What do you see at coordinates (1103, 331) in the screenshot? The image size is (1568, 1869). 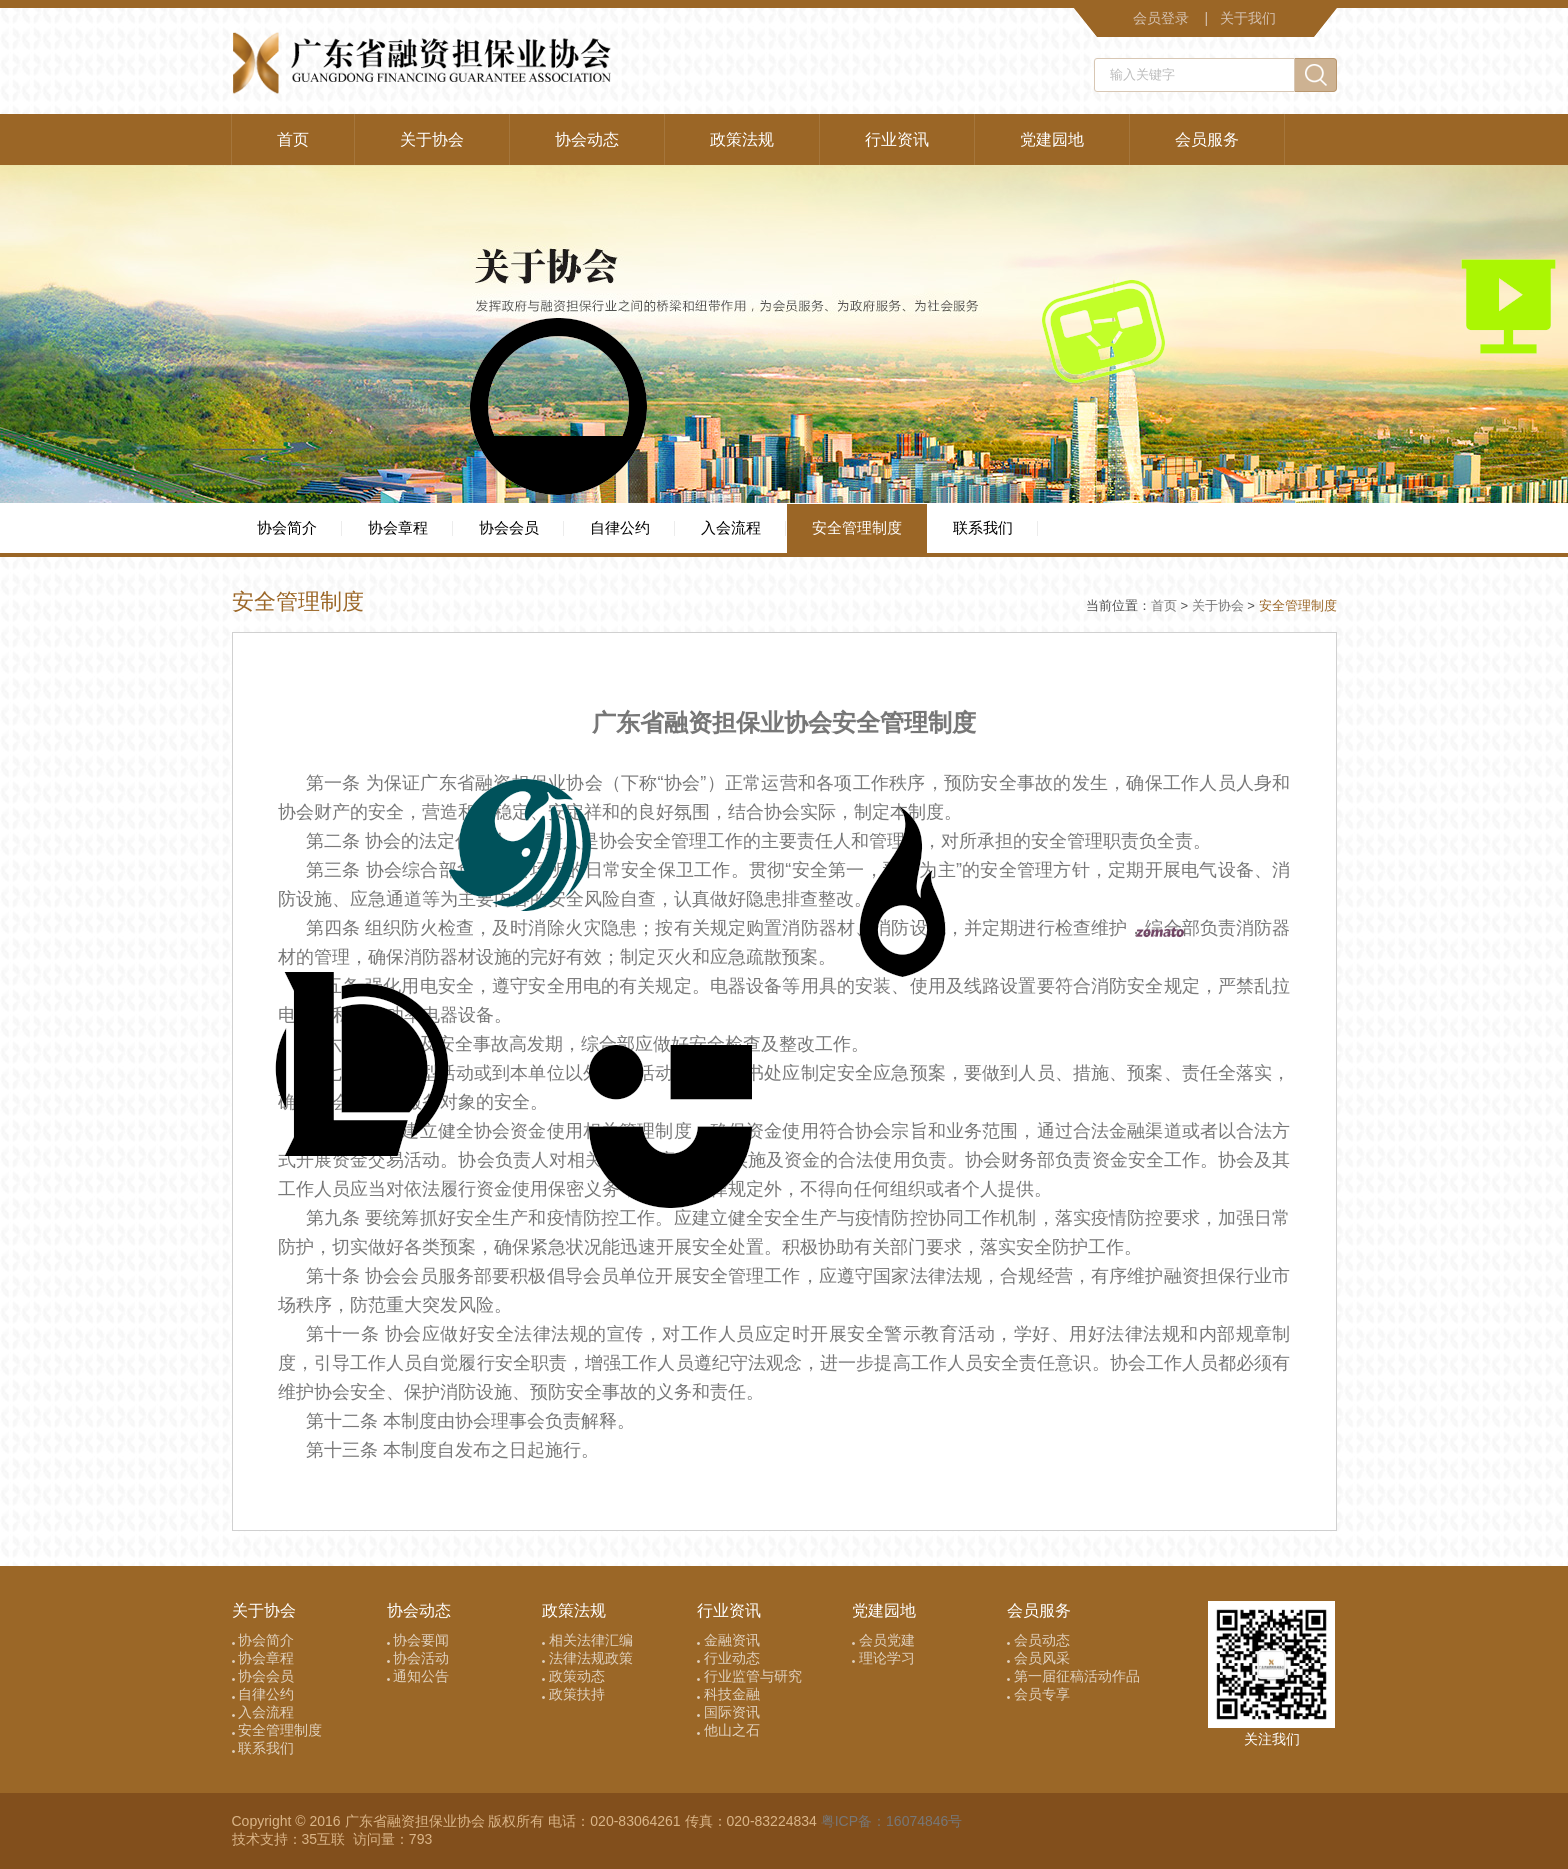 I see `freedesktop.org project logo` at bounding box center [1103, 331].